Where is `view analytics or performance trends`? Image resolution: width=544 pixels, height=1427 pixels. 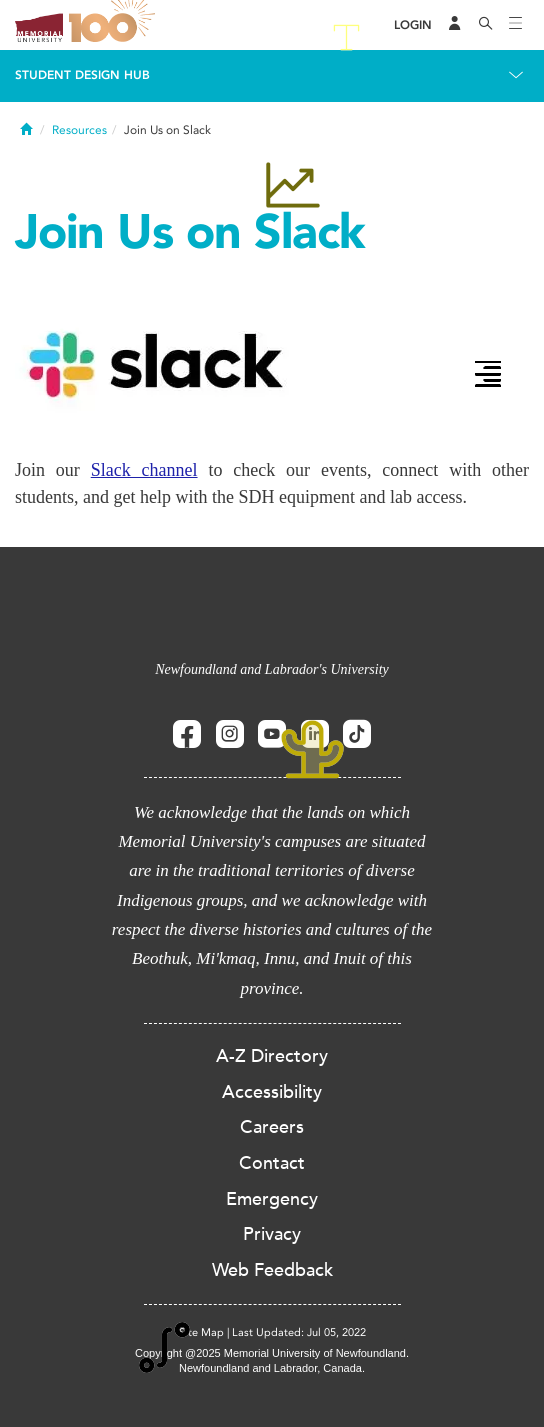 view analytics or performance trends is located at coordinates (293, 185).